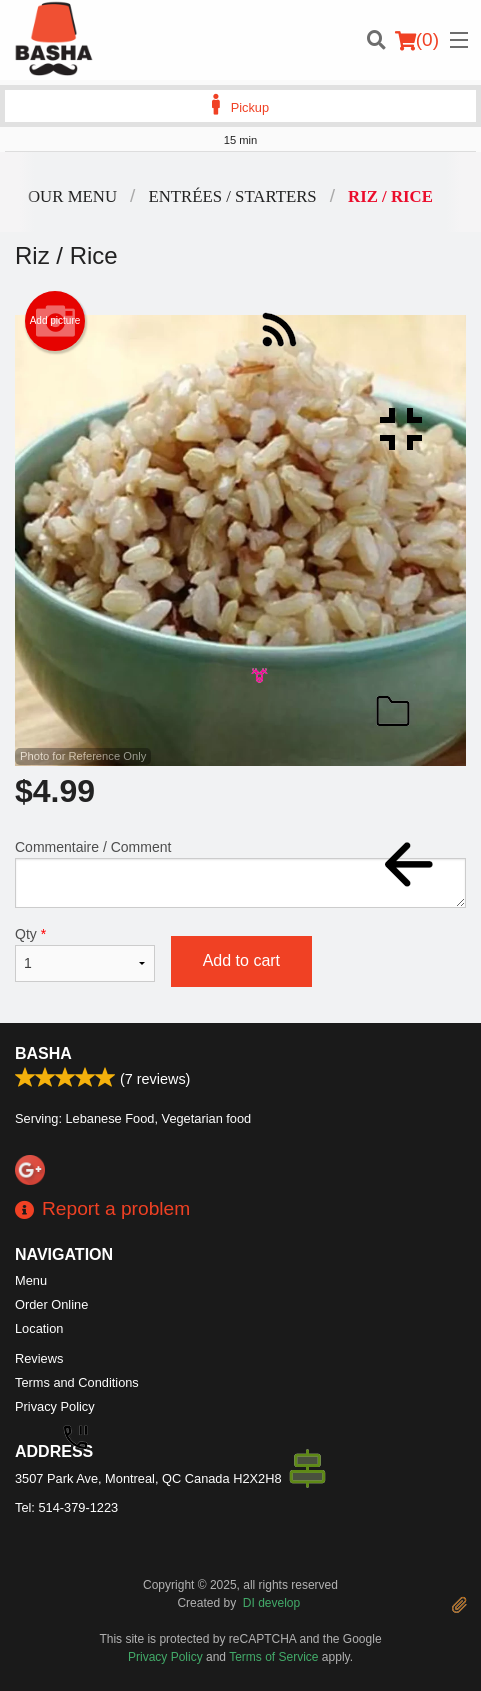 The height and width of the screenshot is (1691, 481). What do you see at coordinates (401, 429) in the screenshot?
I see `exit fullscreen mode` at bounding box center [401, 429].